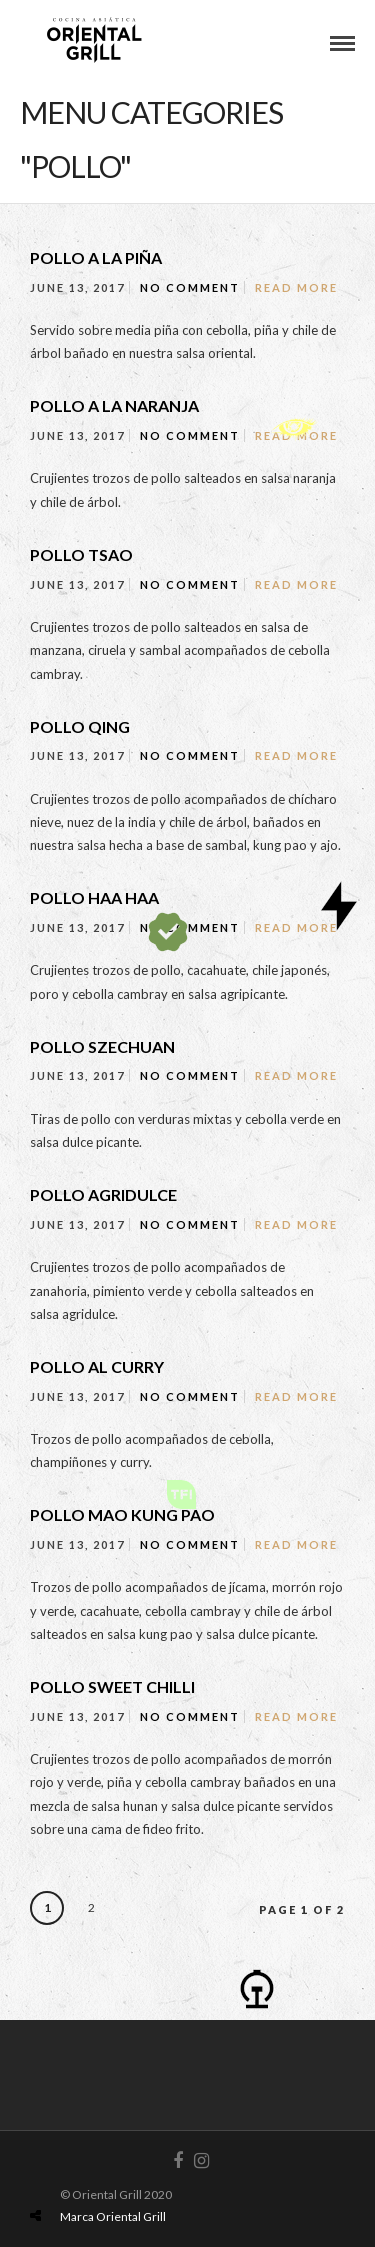 The image size is (375, 2247). What do you see at coordinates (168, 932) in the screenshot?
I see `indicates a verified account or profile` at bounding box center [168, 932].